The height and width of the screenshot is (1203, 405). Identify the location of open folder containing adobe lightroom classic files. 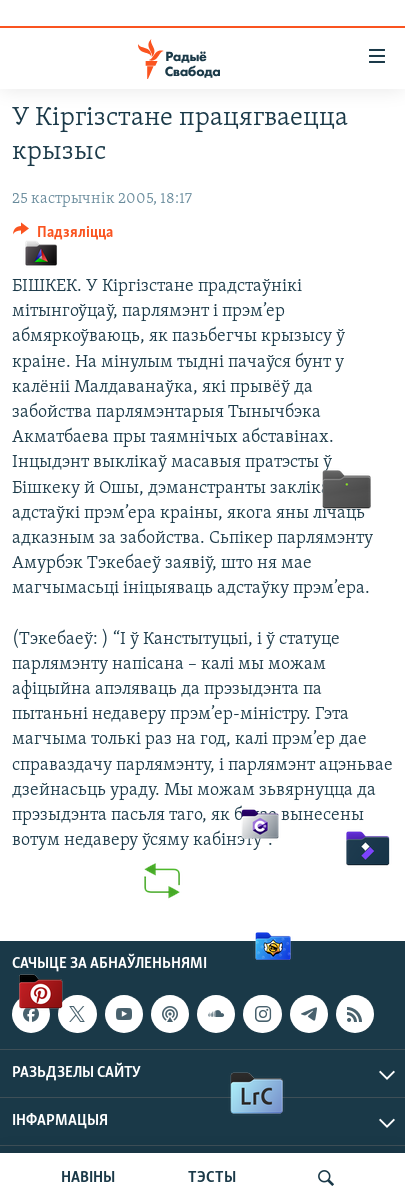
(256, 1094).